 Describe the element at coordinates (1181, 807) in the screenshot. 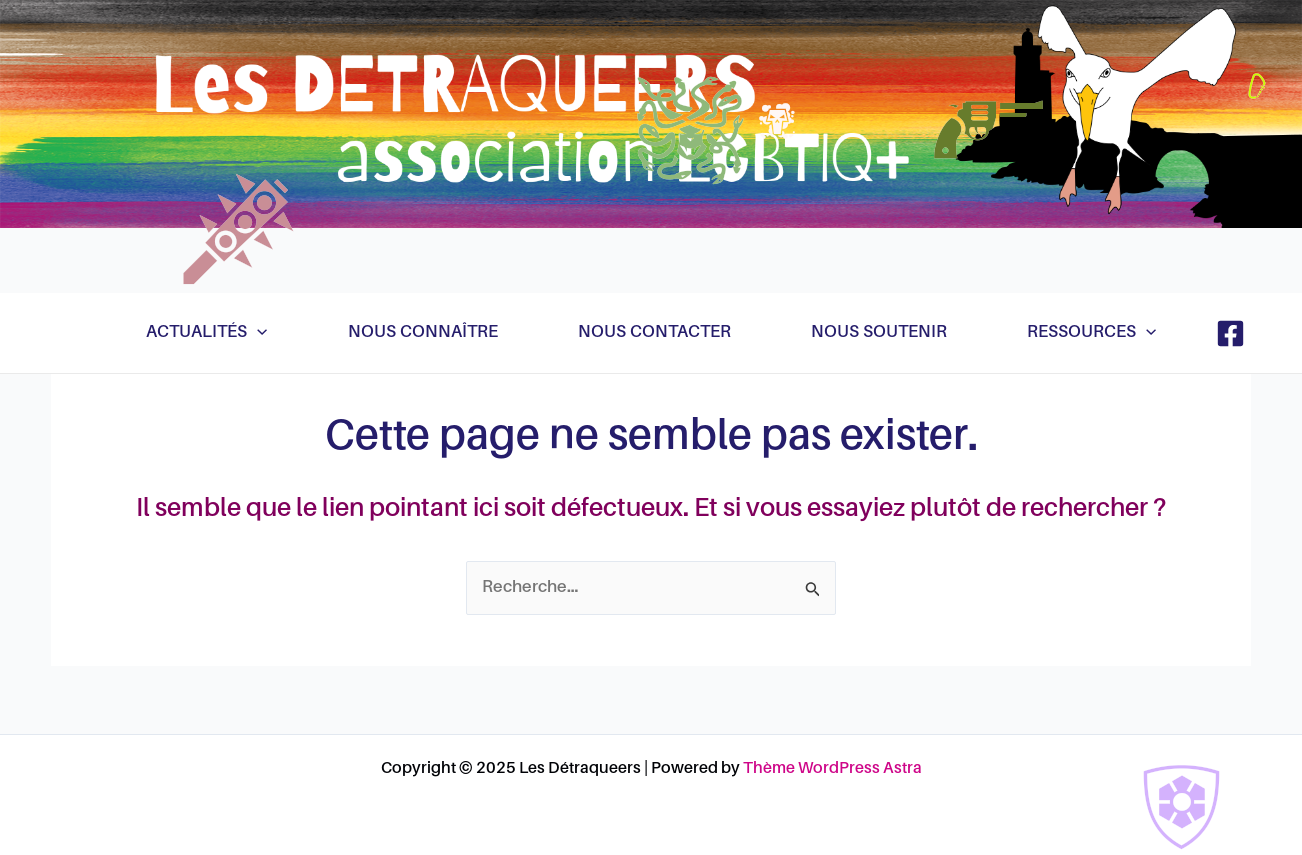

I see `activate ice or frost defense ability` at that location.